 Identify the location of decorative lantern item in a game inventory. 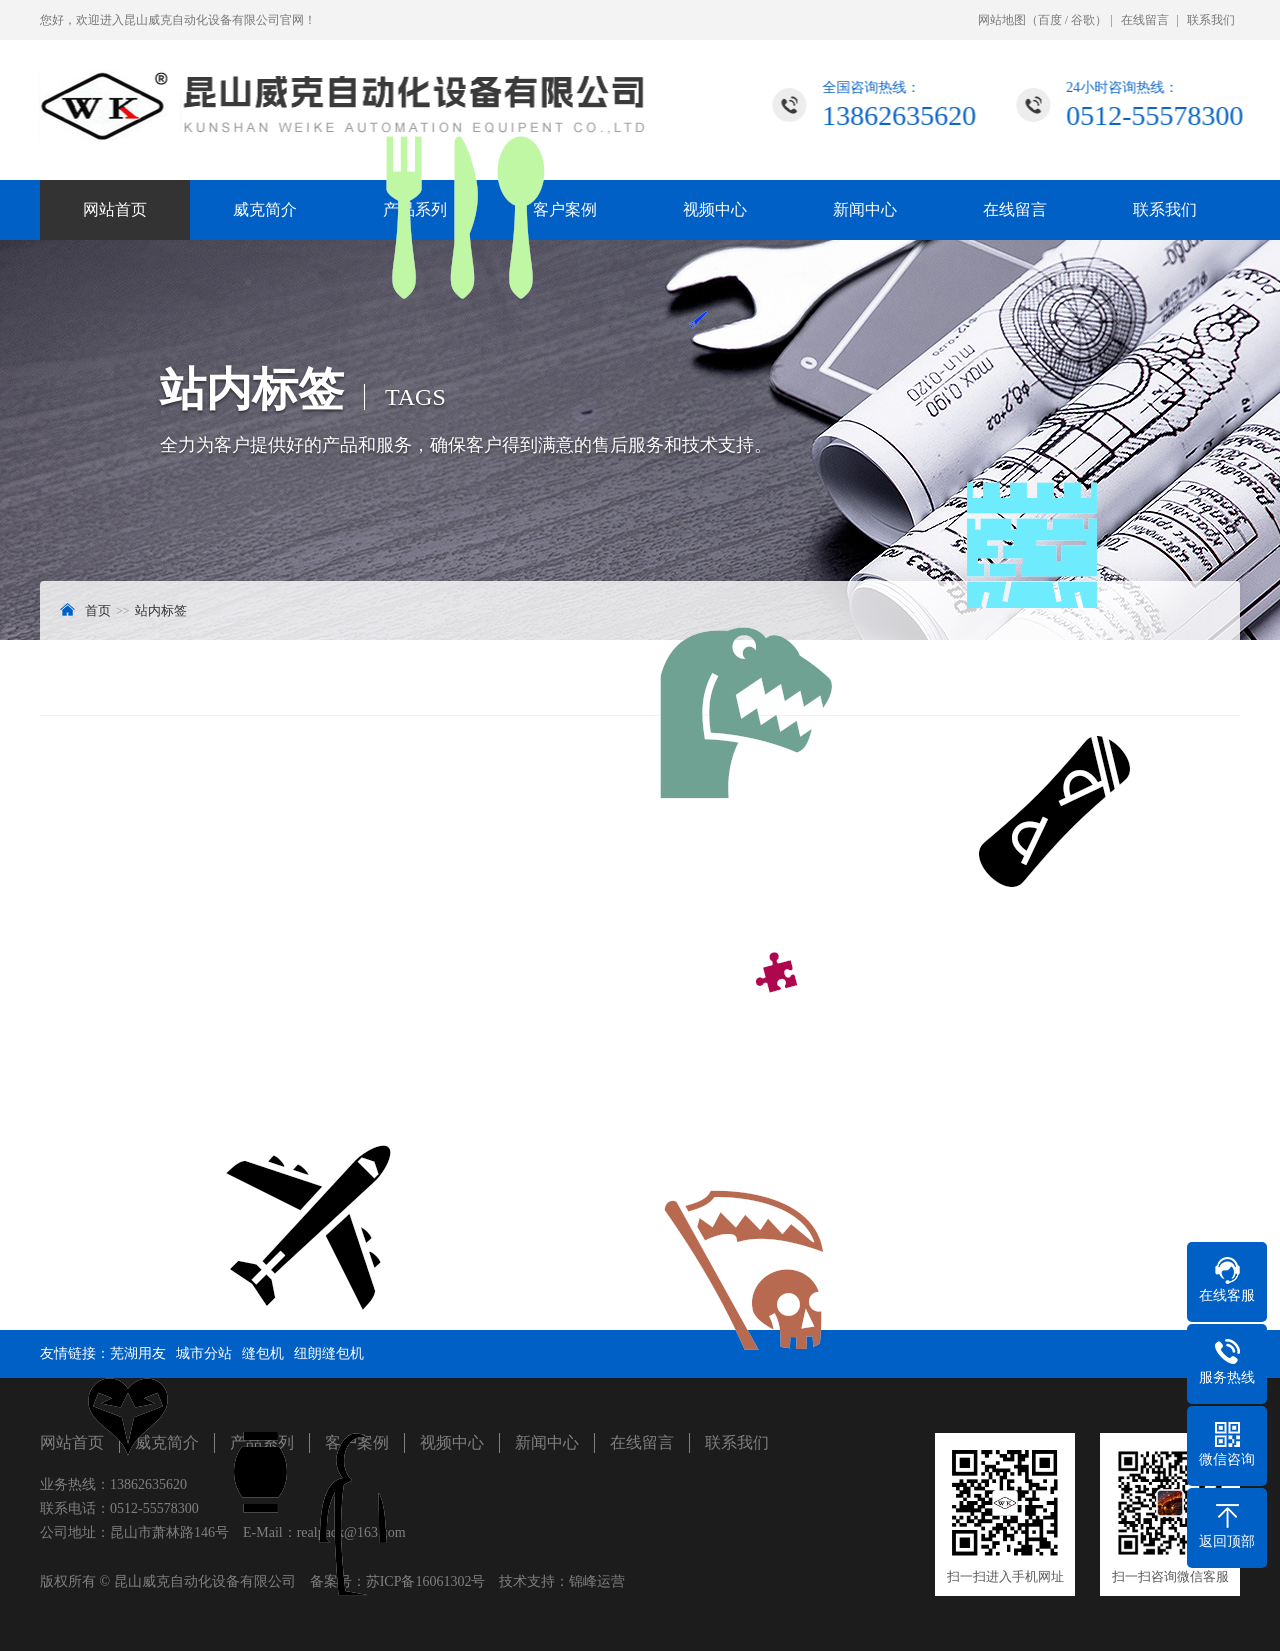
(315, 1513).